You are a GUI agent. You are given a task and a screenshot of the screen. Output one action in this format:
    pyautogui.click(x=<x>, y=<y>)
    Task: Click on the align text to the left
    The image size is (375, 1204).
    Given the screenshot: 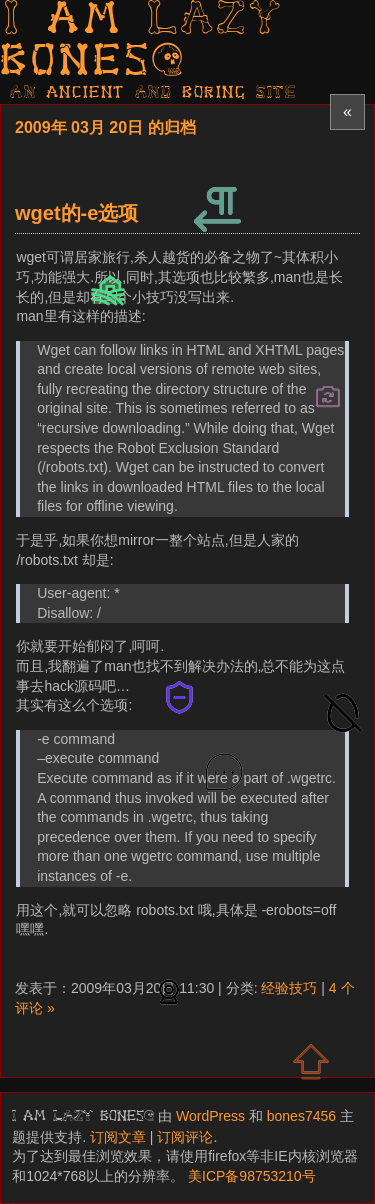 What is the action you would take?
    pyautogui.click(x=217, y=208)
    